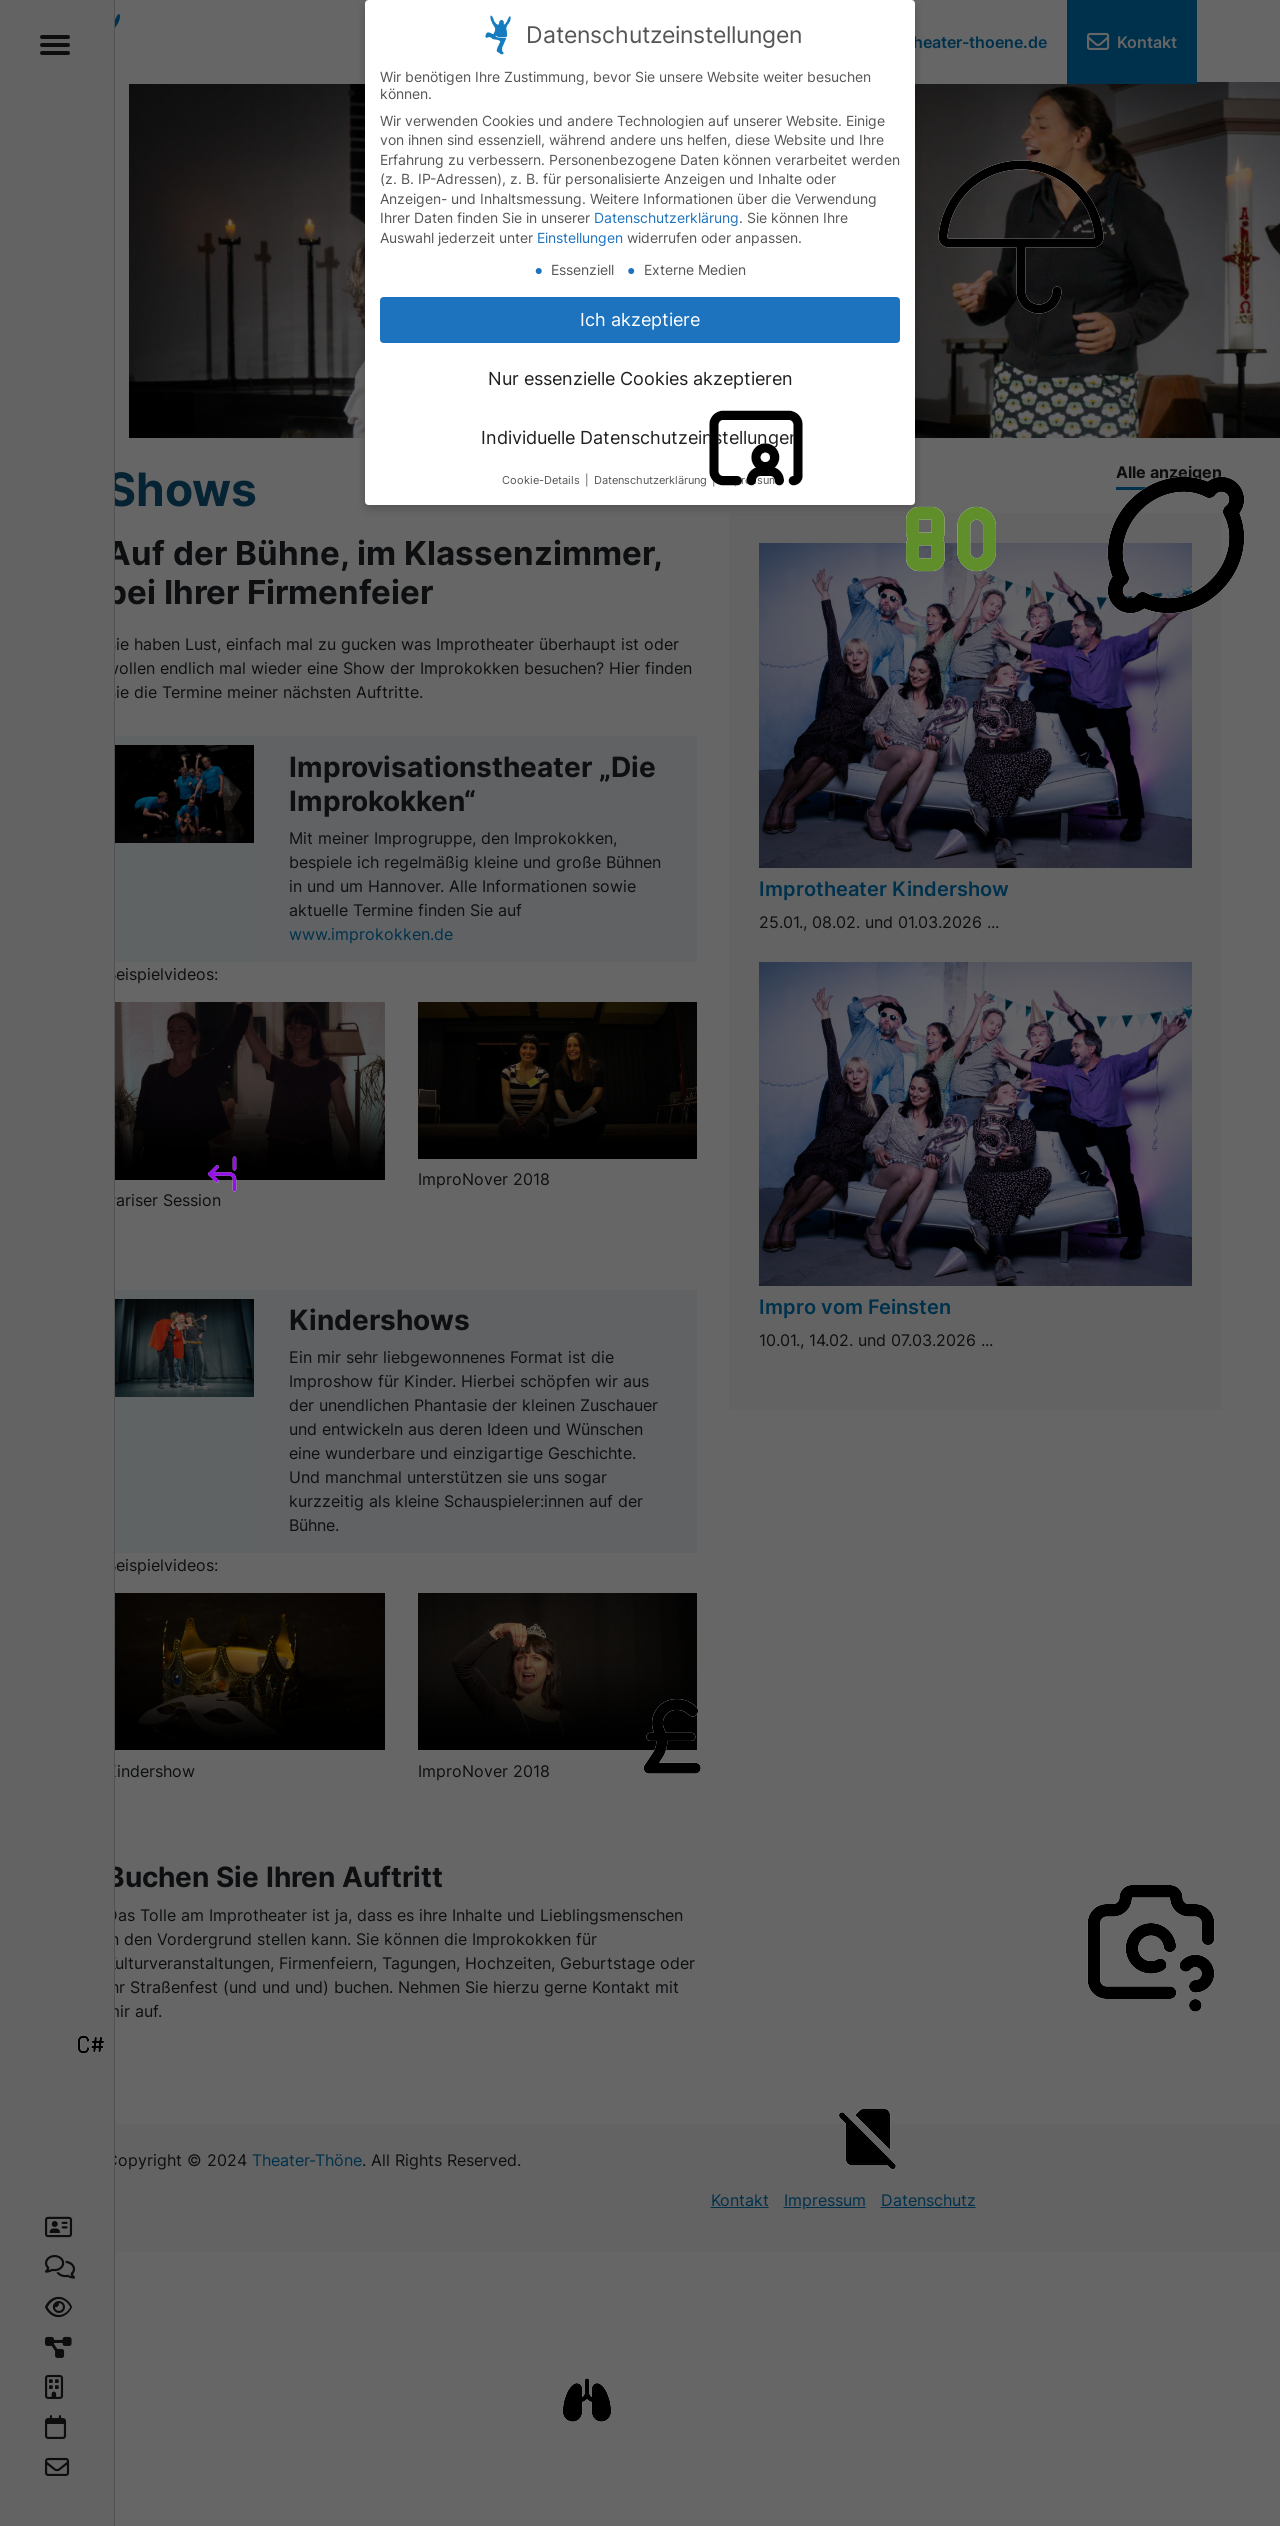 This screenshot has width=1280, height=2526. Describe the element at coordinates (951, 539) in the screenshot. I see `indicates 80 items, points, or percentage` at that location.